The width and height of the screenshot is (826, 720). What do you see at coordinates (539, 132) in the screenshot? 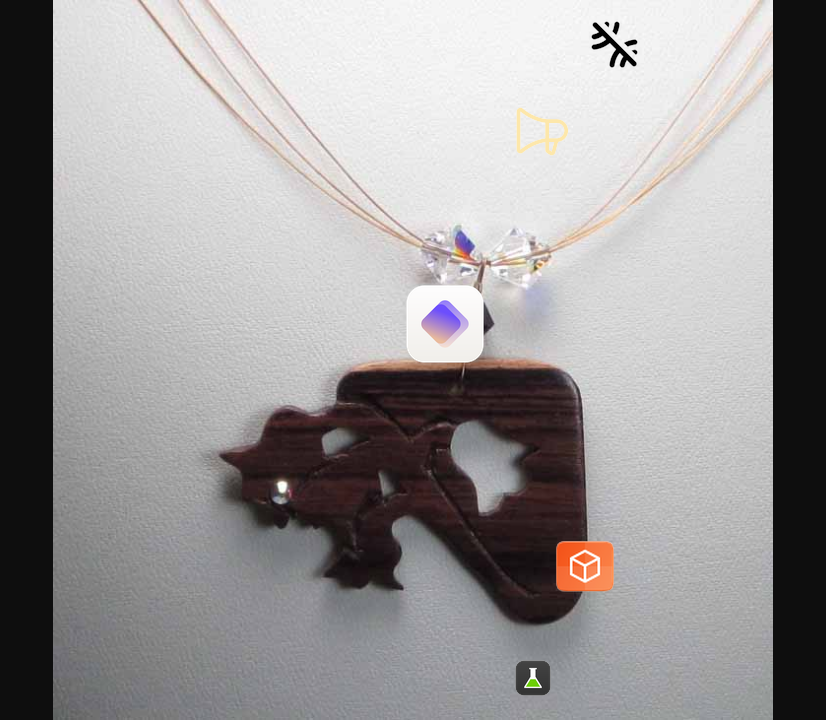
I see `make an announcement or broadcast` at bounding box center [539, 132].